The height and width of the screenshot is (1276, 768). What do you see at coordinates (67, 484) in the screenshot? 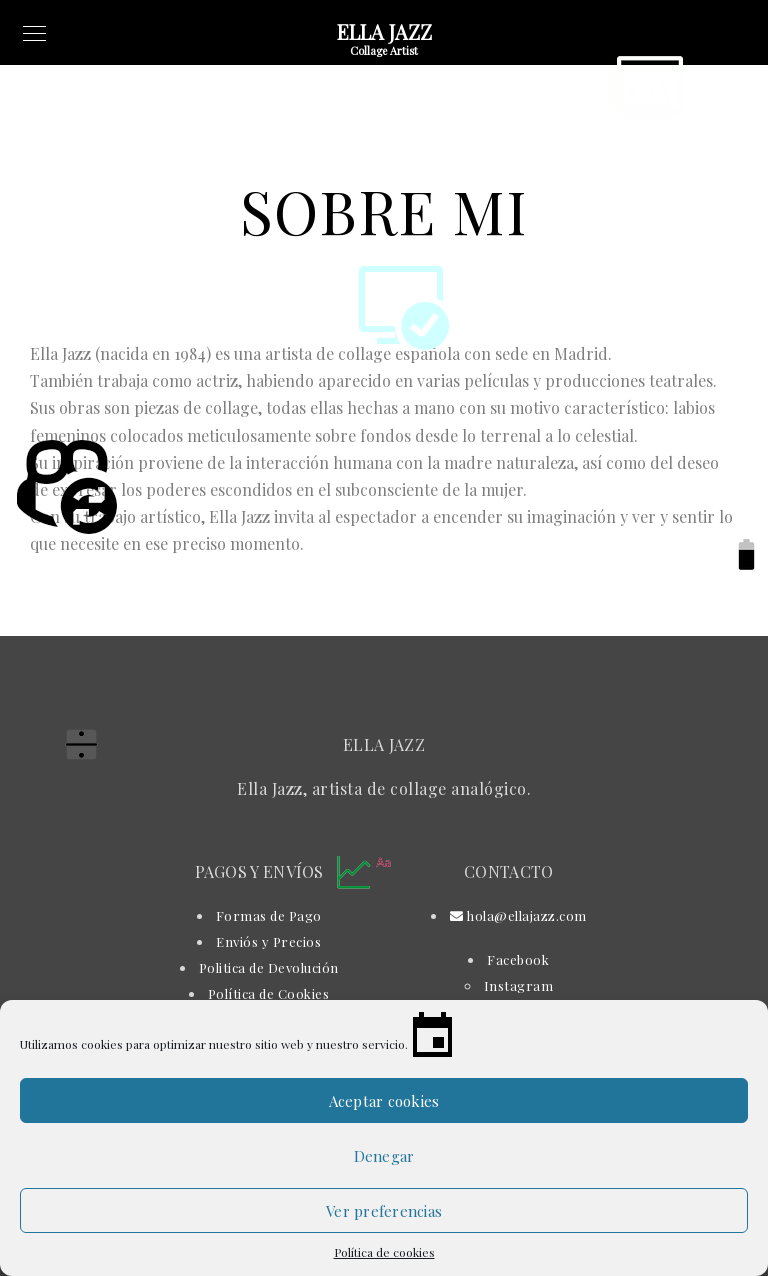
I see `copilot is processing your request` at bounding box center [67, 484].